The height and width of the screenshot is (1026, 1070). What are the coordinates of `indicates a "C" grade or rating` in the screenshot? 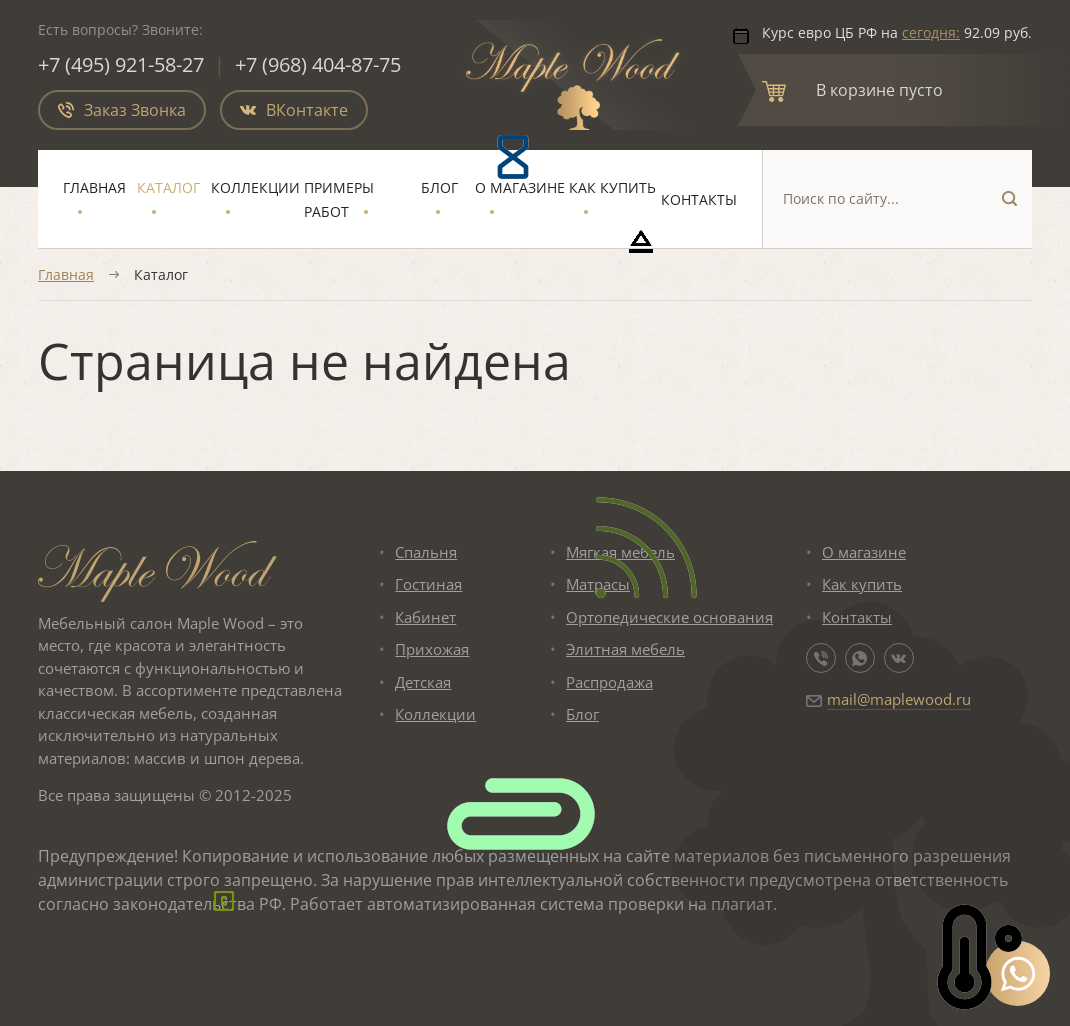 It's located at (224, 901).